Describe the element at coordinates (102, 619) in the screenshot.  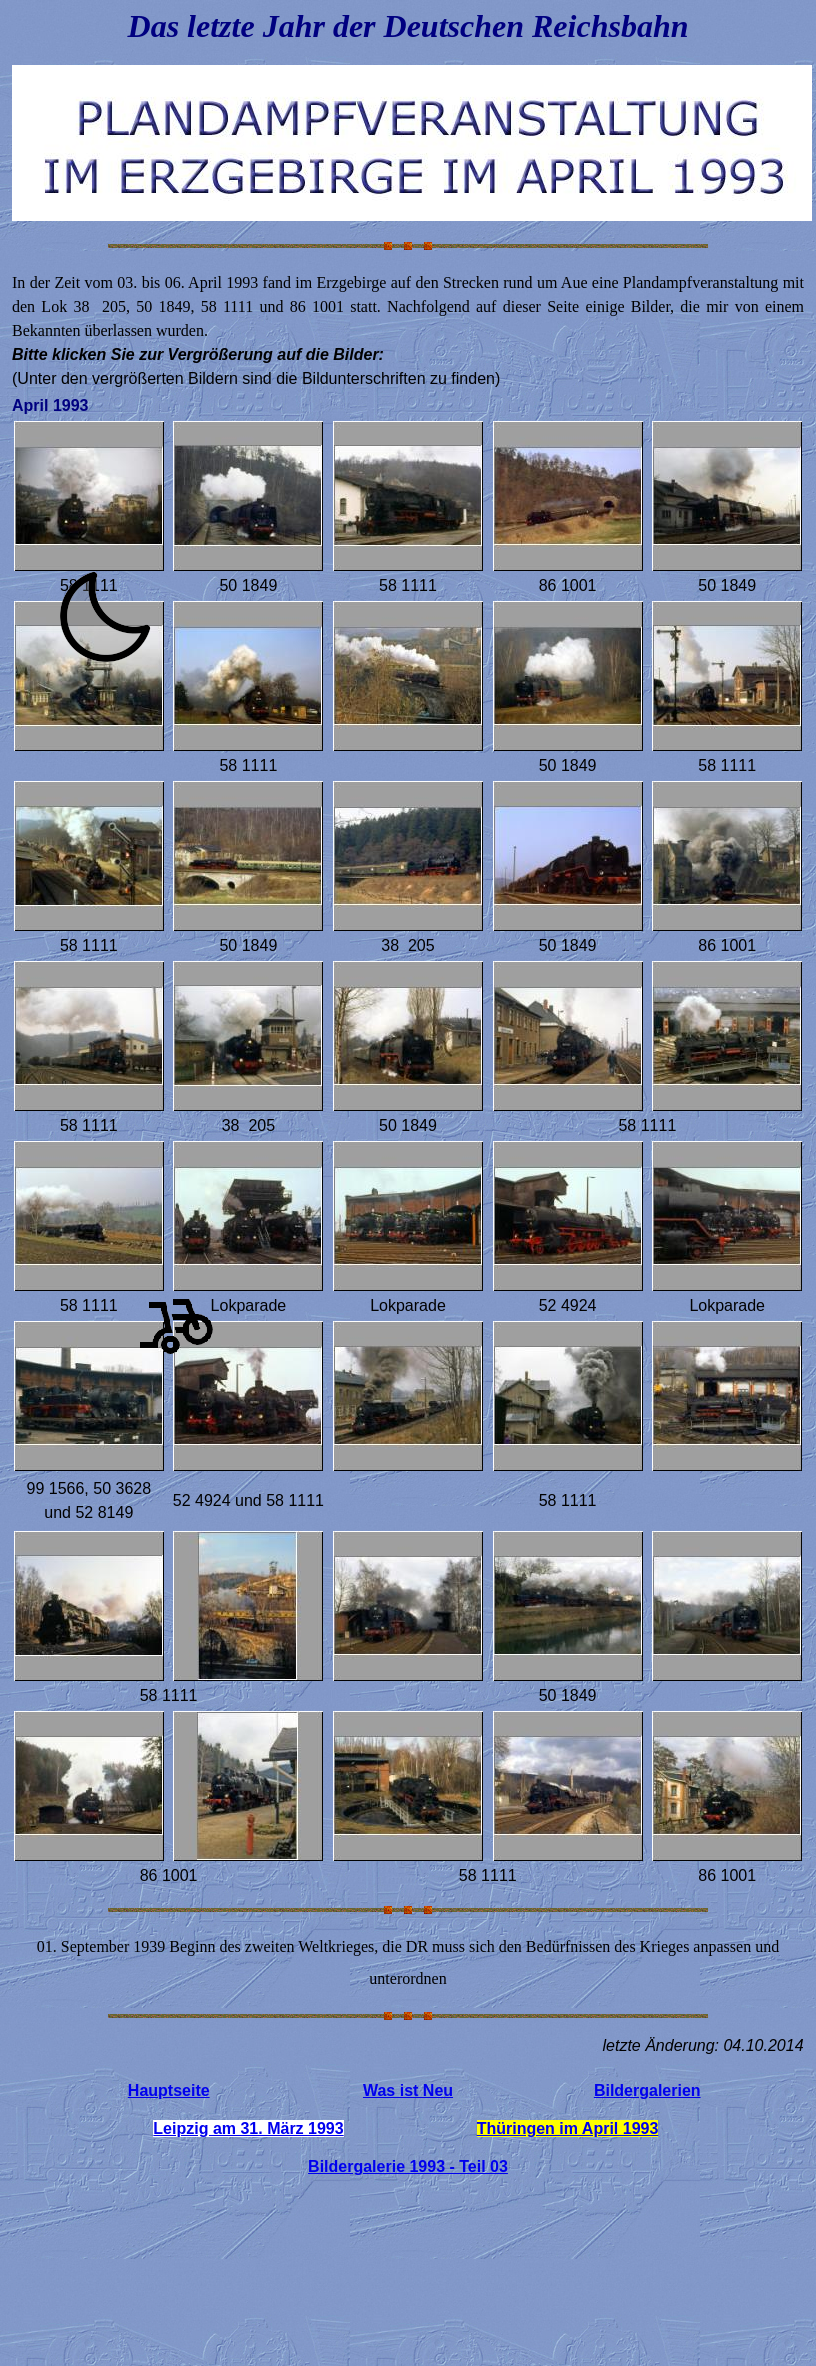
I see `toggle dark mode or night theme` at that location.